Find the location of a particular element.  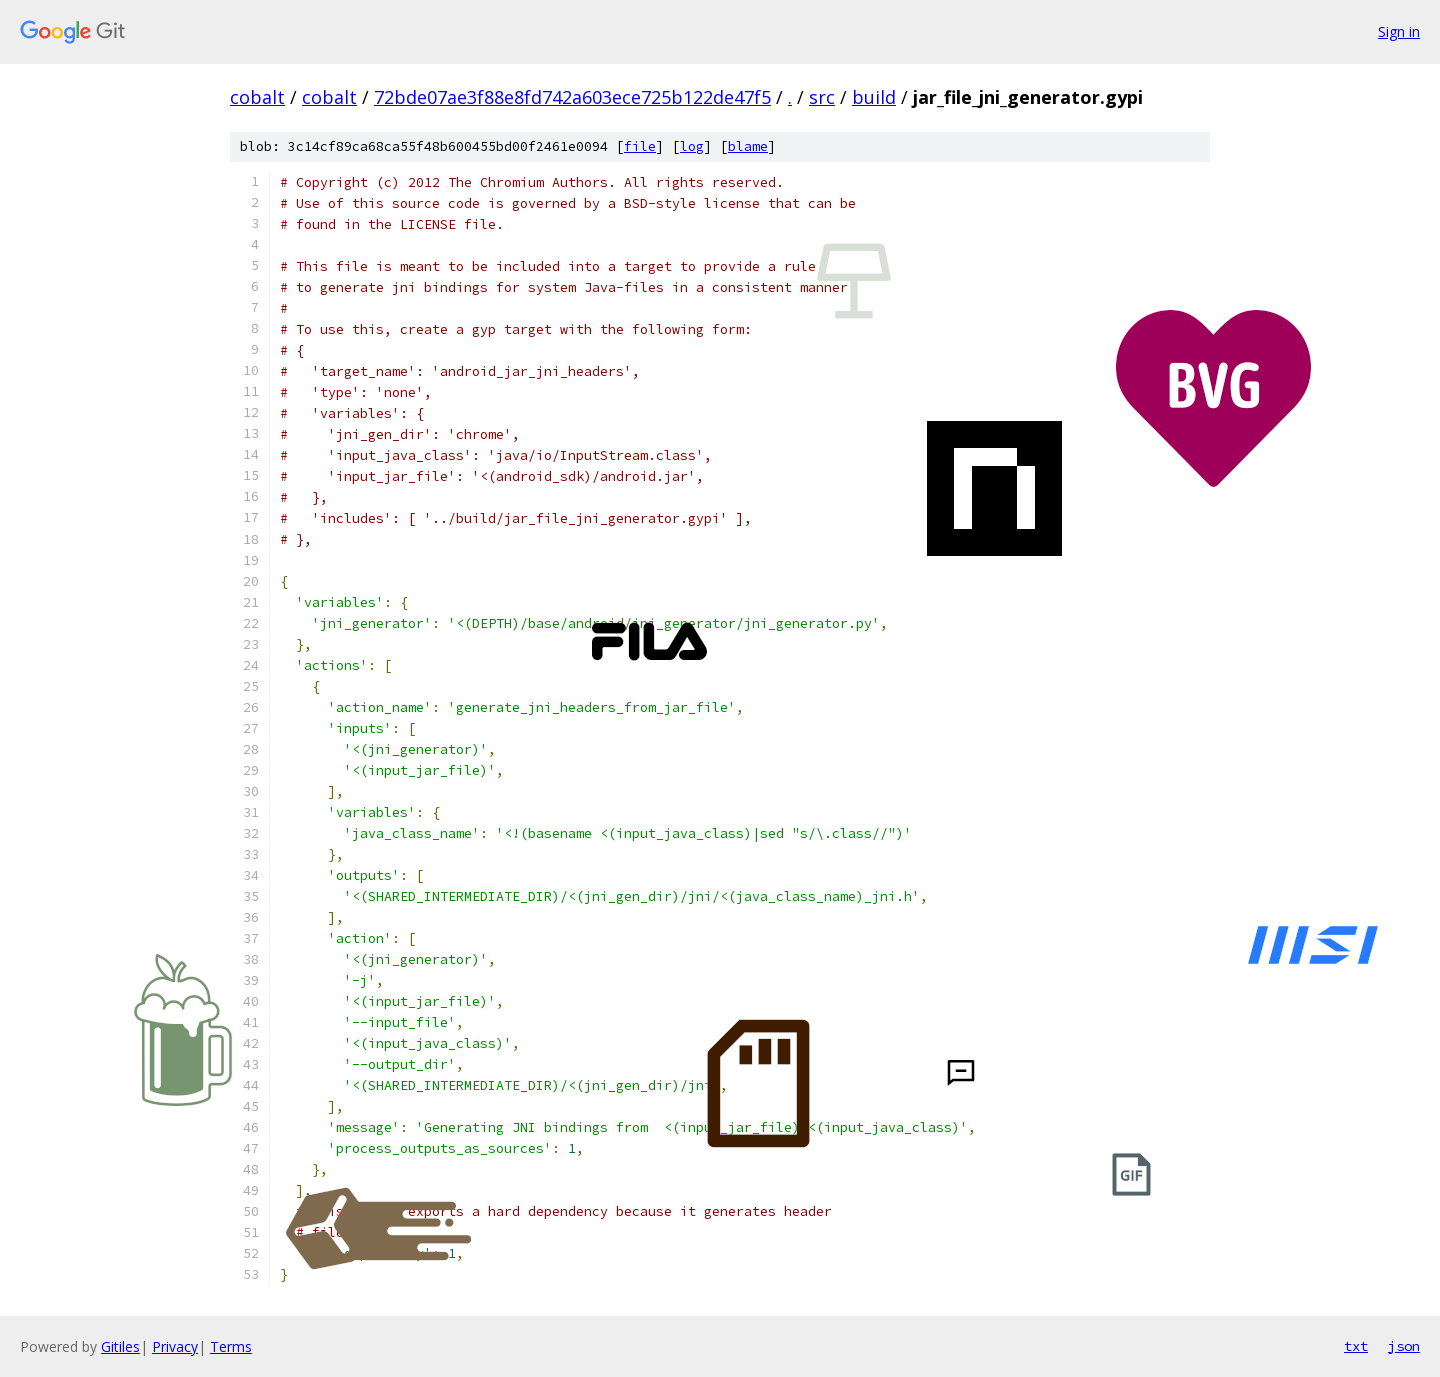

attach a GIF file is located at coordinates (1131, 1174).